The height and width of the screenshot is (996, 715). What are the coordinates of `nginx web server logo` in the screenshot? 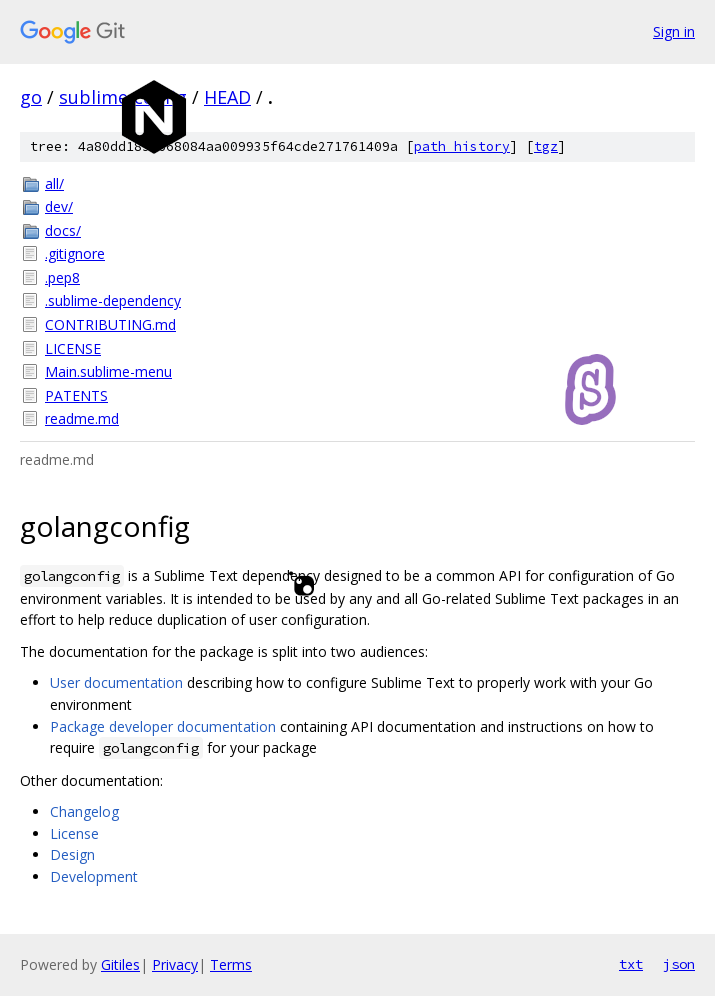 It's located at (154, 117).